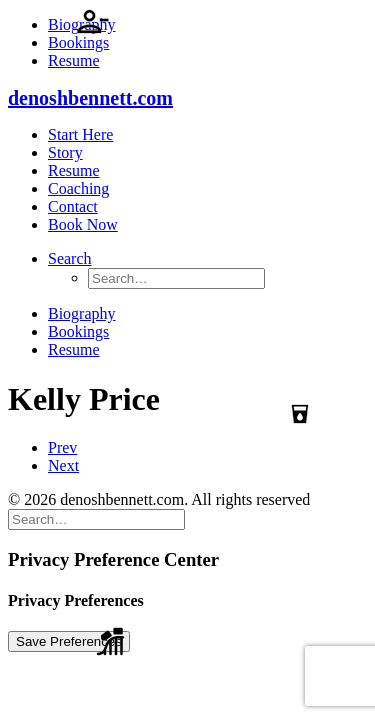  Describe the element at coordinates (300, 414) in the screenshot. I see `find nearby drink or beverage locations` at that location.